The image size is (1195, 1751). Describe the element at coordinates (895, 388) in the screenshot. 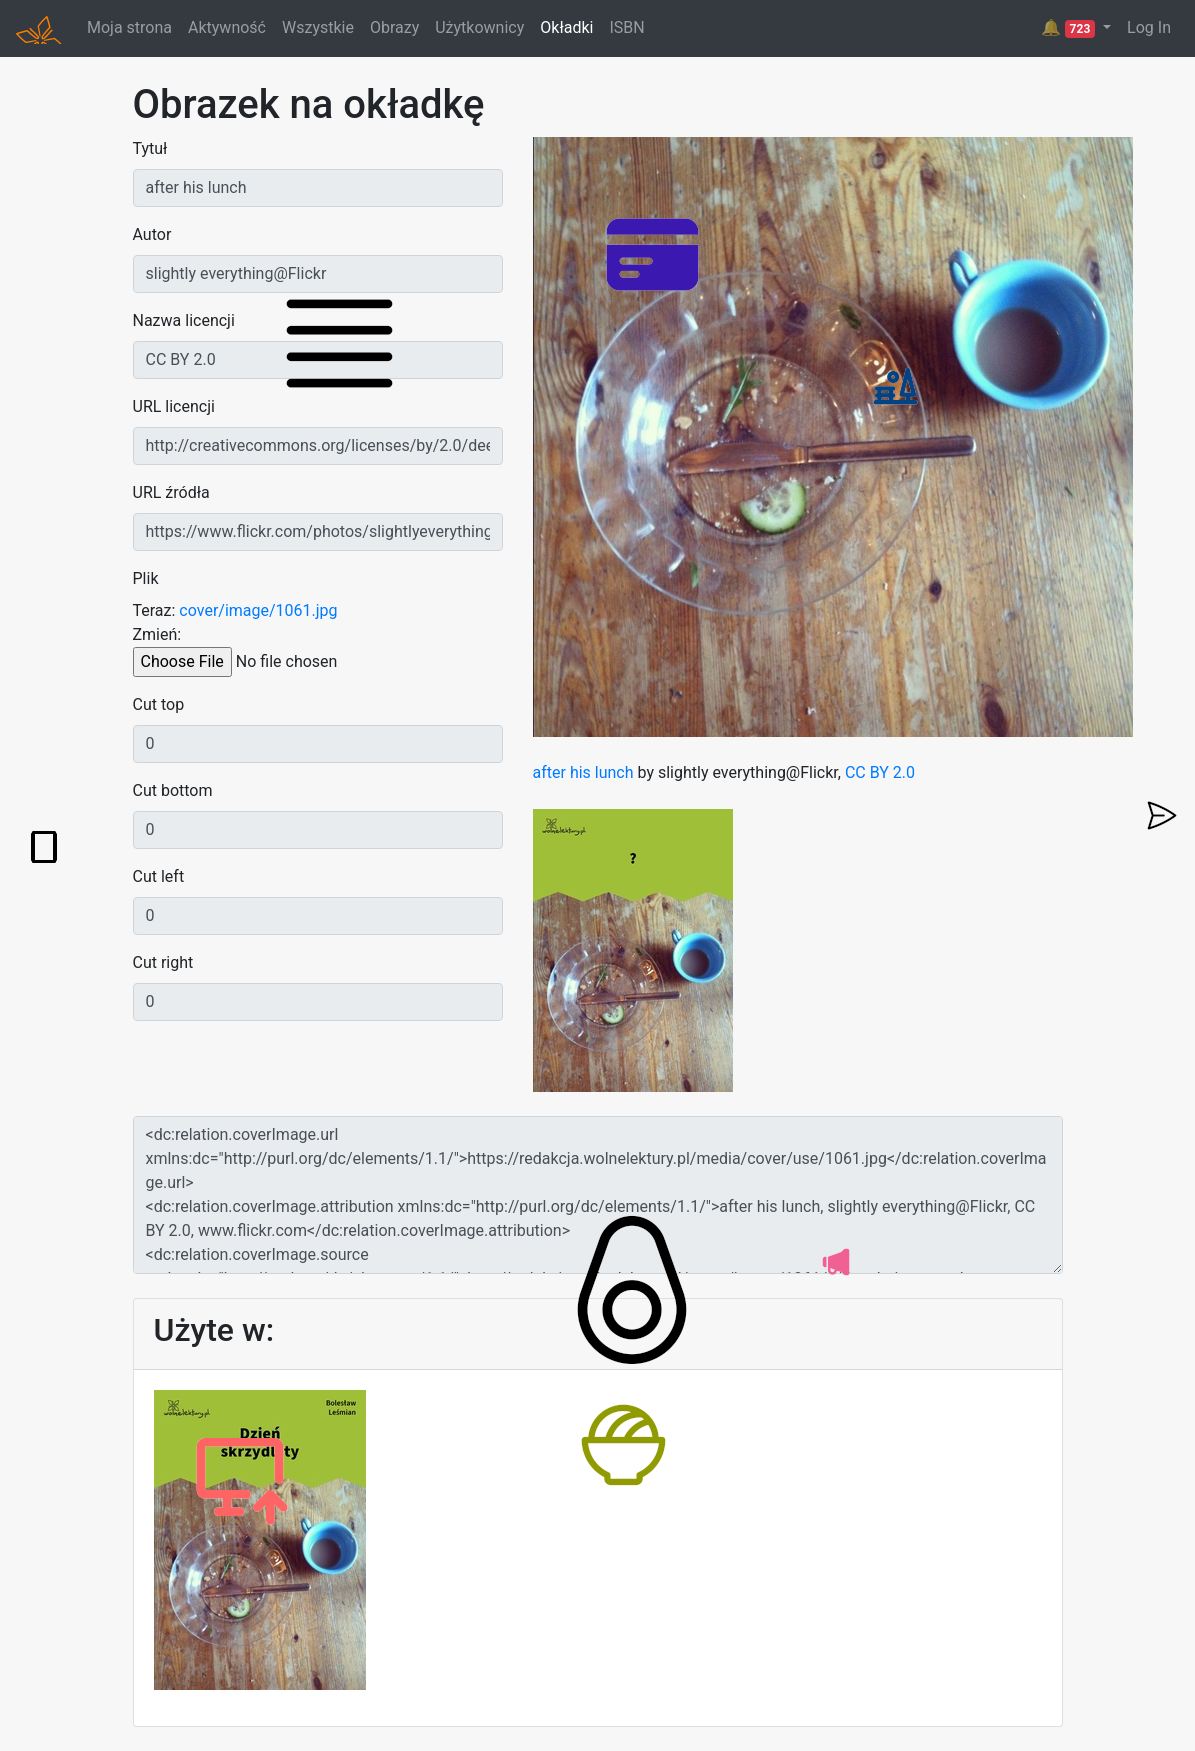

I see `view nearby parks or green spaces` at that location.